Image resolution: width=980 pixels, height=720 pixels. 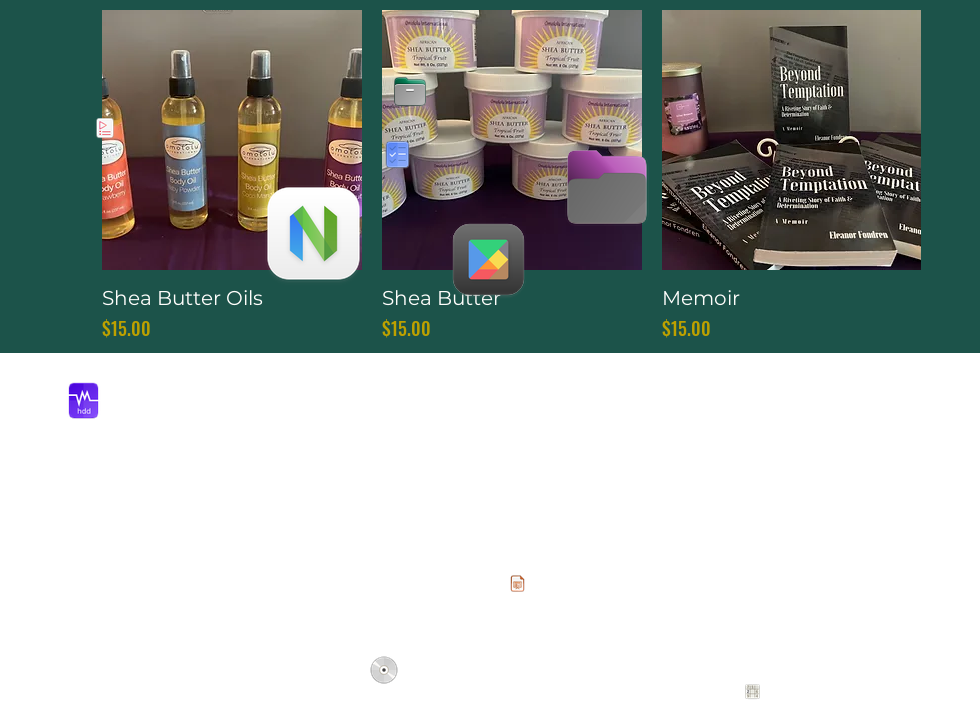 I want to click on open sudoku puzzle game, so click(x=752, y=691).